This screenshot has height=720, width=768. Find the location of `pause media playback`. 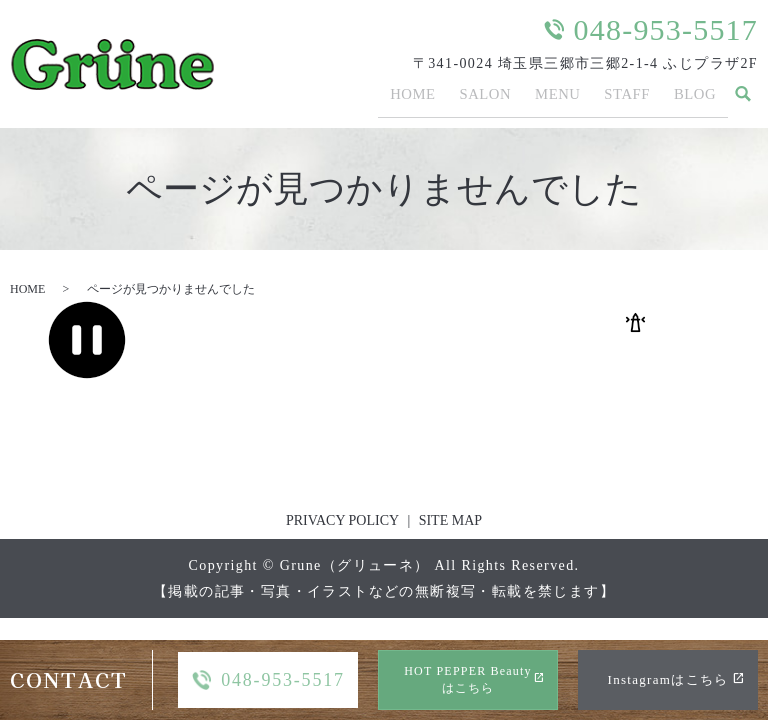

pause media playback is located at coordinates (87, 340).